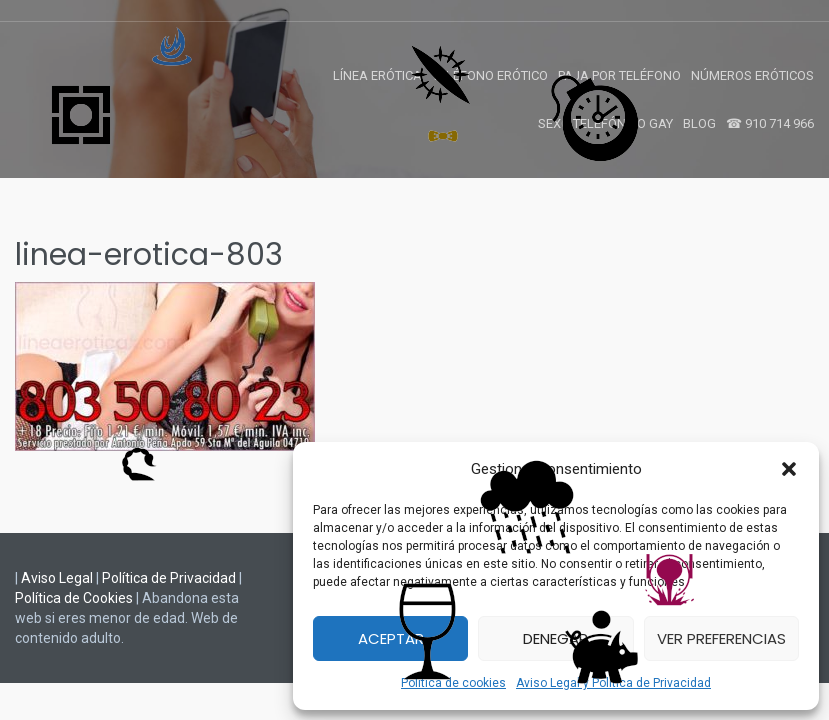 The height and width of the screenshot is (720, 829). I want to click on indicates a fire hazard or danger zone, so click(172, 46).